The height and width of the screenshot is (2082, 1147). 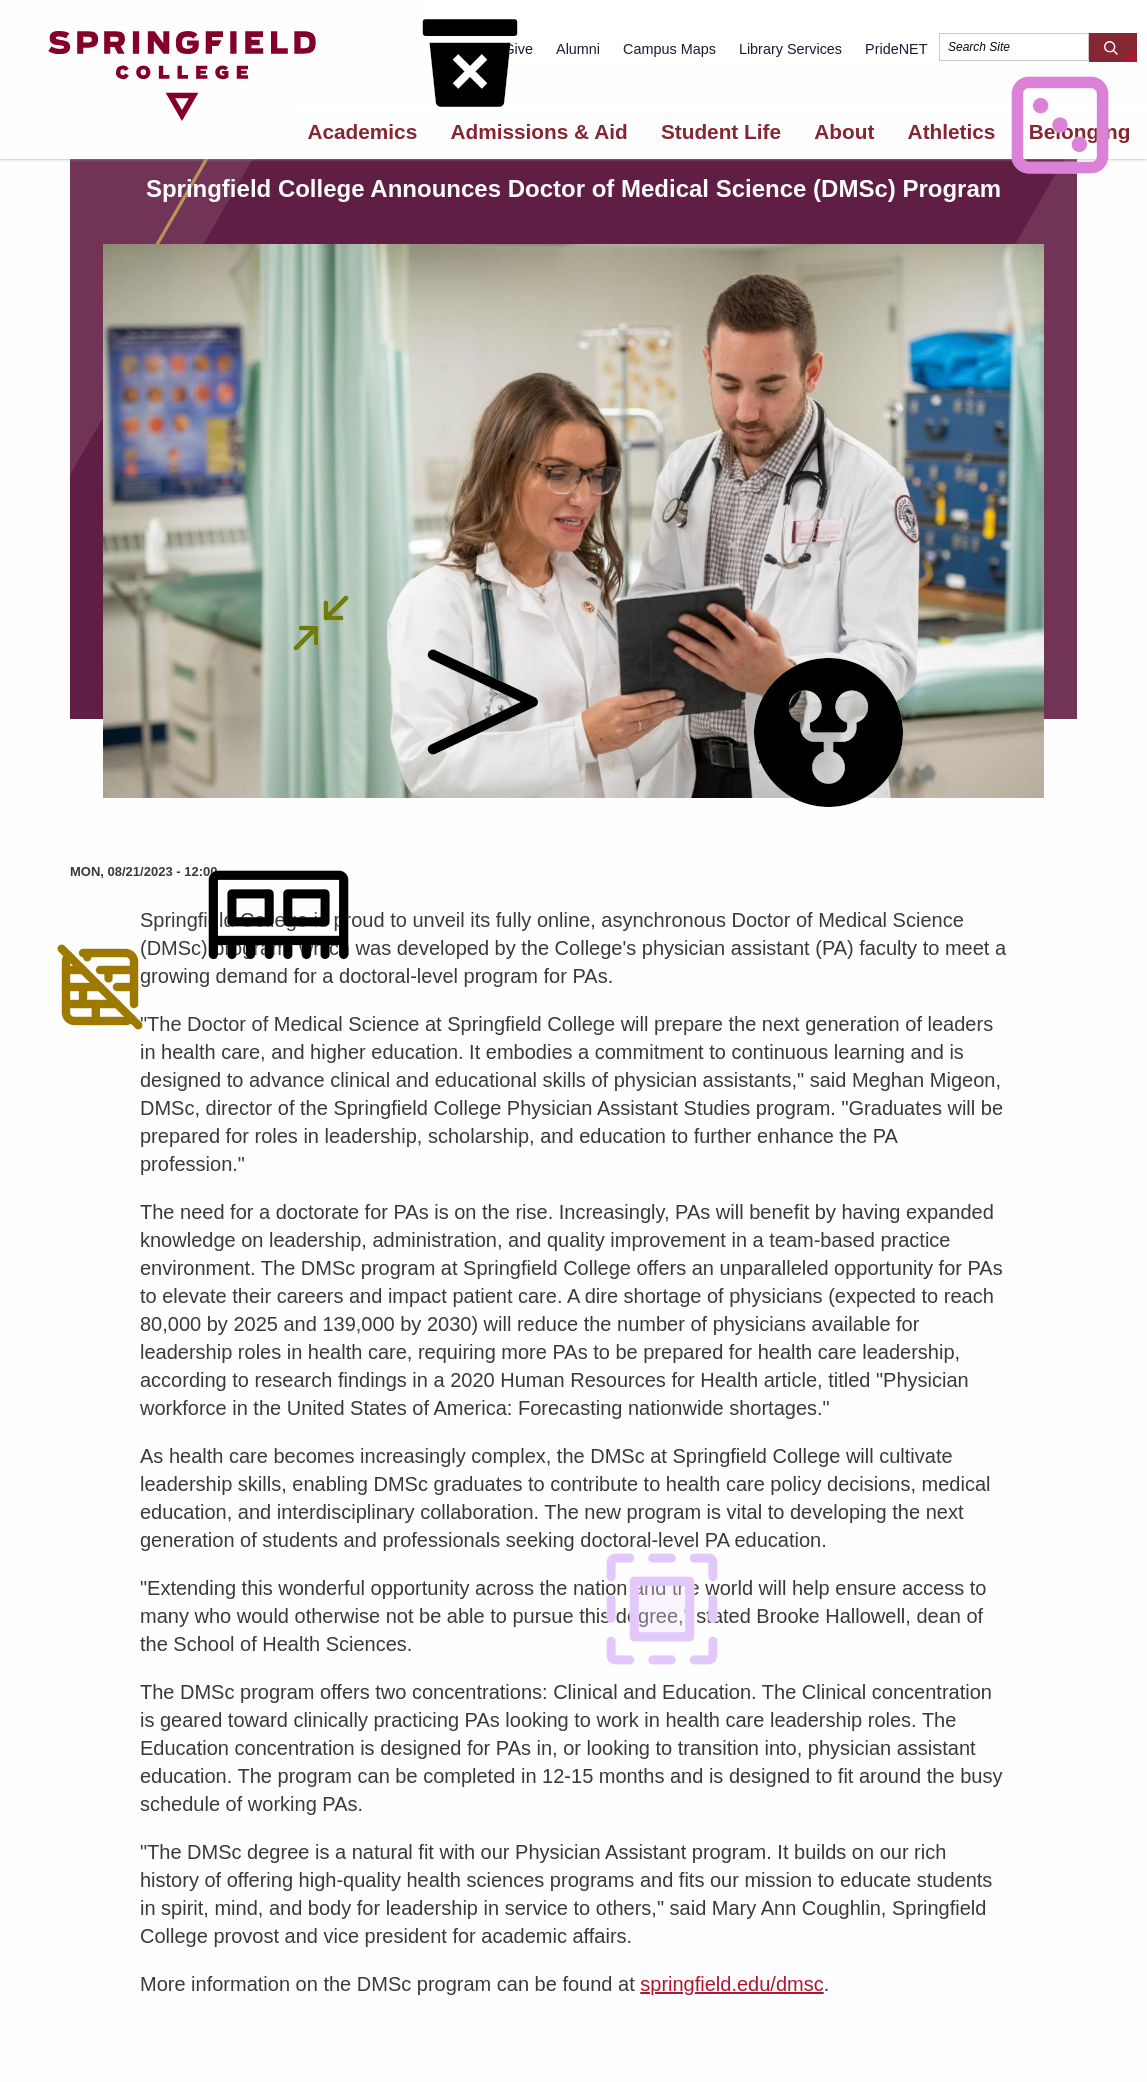 I want to click on disable wall or barrier feature, so click(x=100, y=987).